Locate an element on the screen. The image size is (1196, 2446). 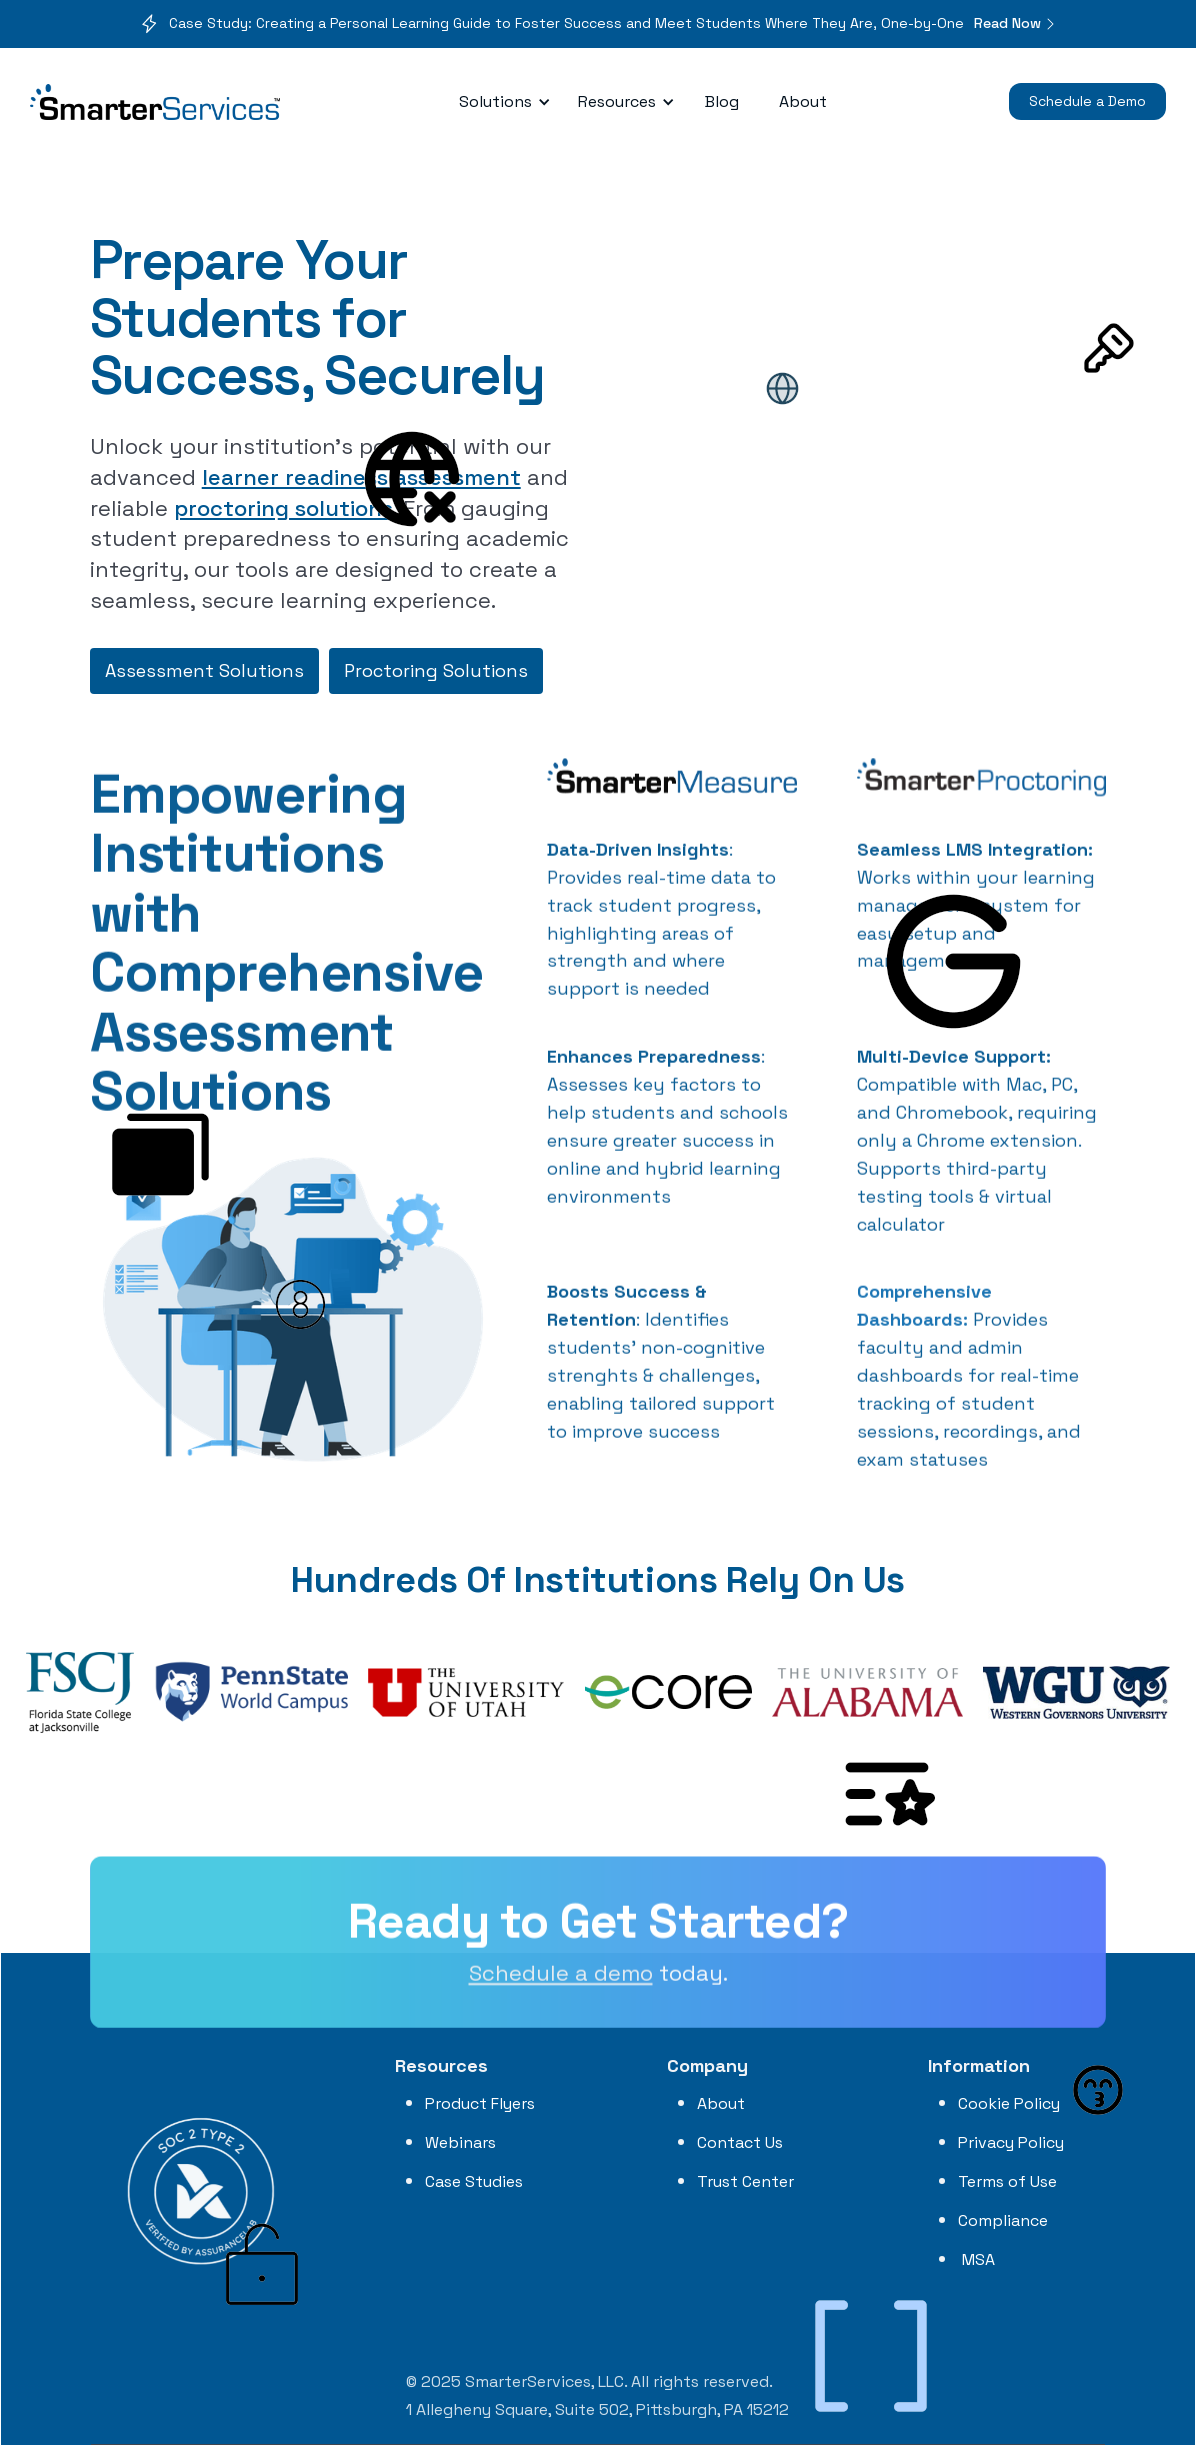
unlock or access secured content is located at coordinates (262, 2269).